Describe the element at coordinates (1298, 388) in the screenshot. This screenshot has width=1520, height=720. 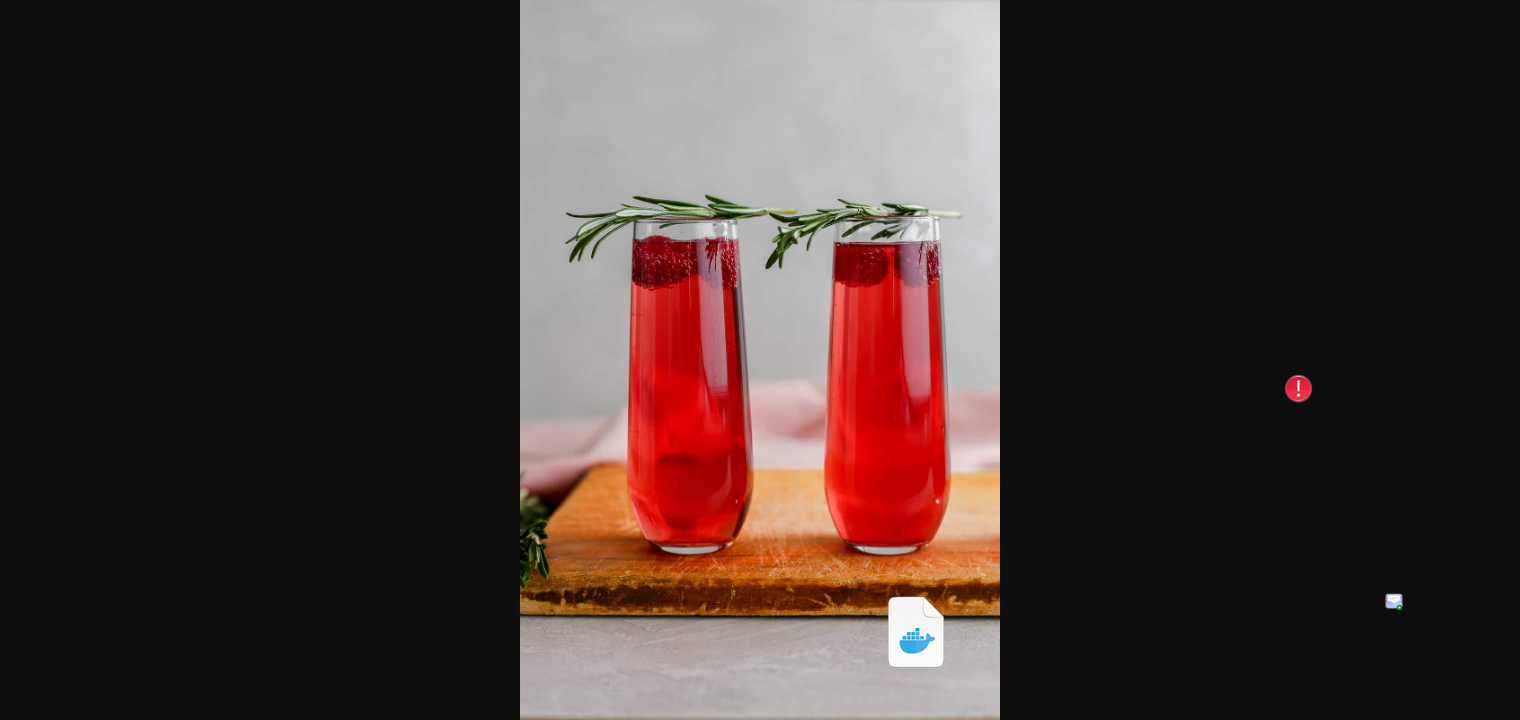
I see `indicates a warning or important alert` at that location.